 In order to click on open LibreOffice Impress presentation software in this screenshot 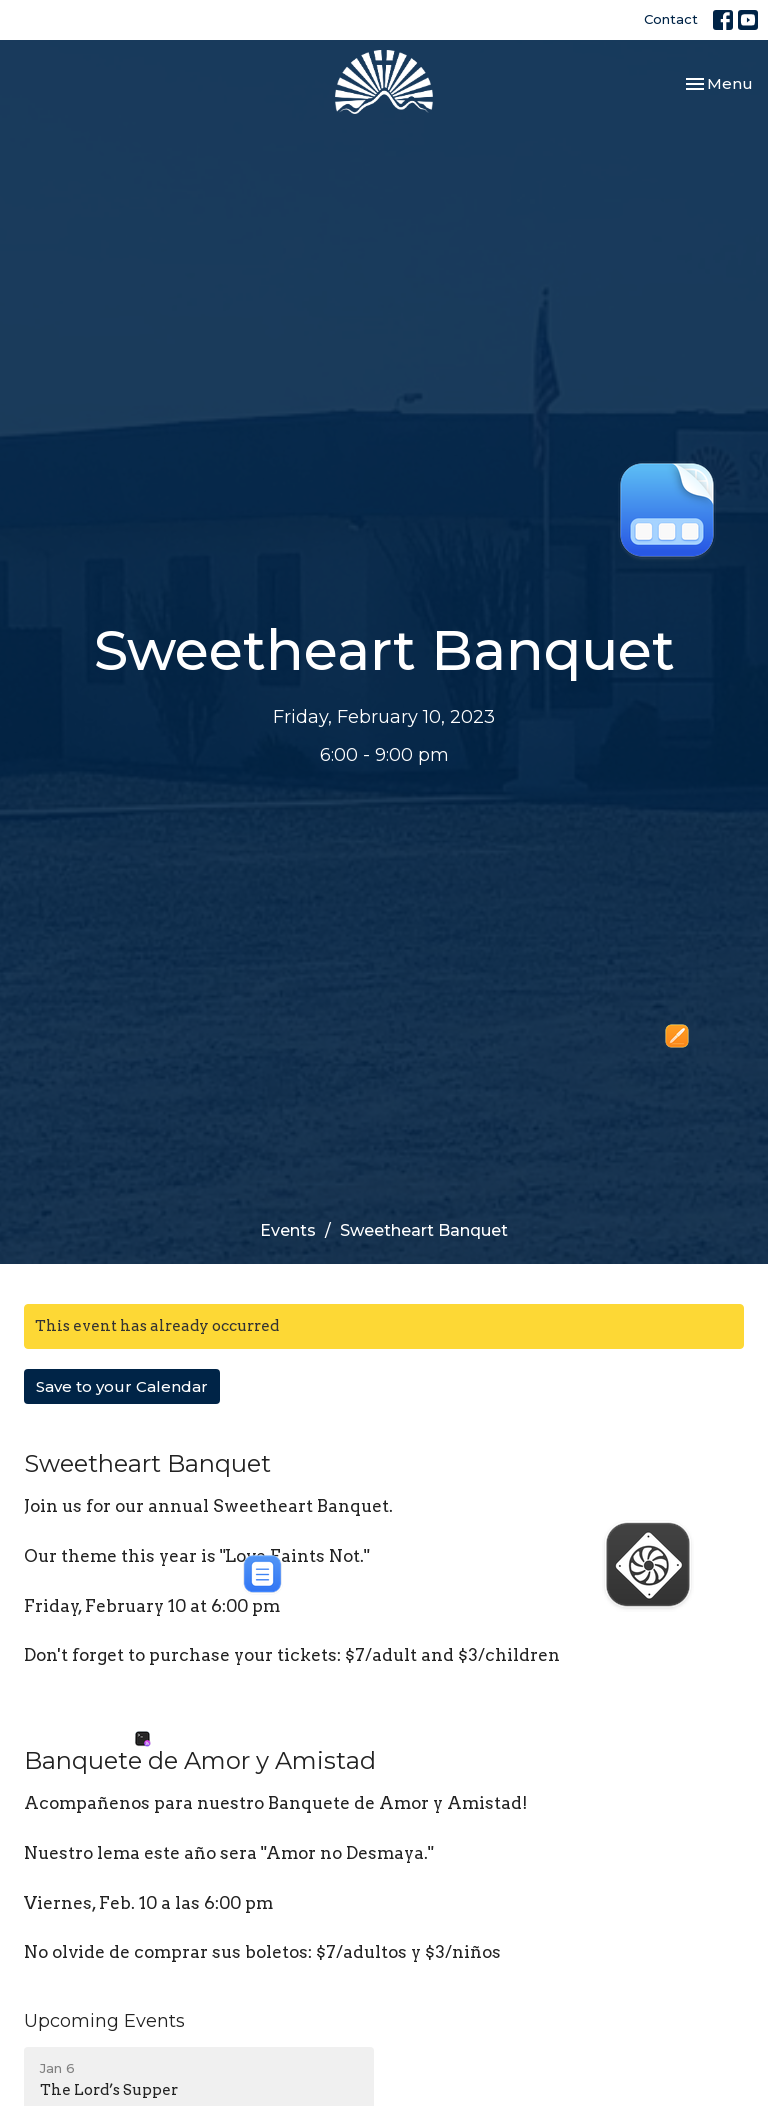, I will do `click(677, 1036)`.